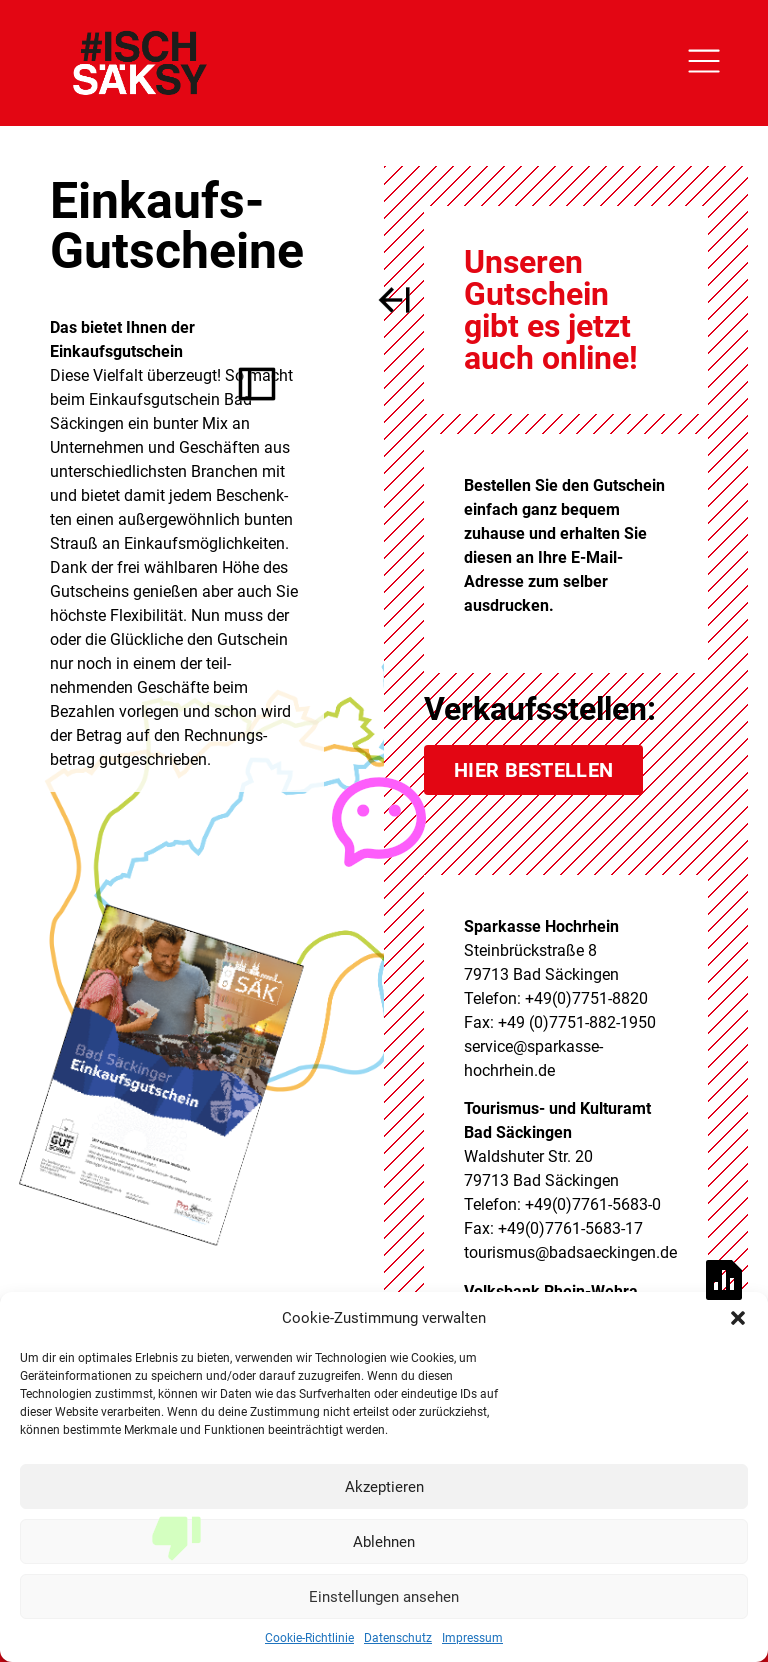  What do you see at coordinates (257, 384) in the screenshot?
I see `switch to left sidebar layout` at bounding box center [257, 384].